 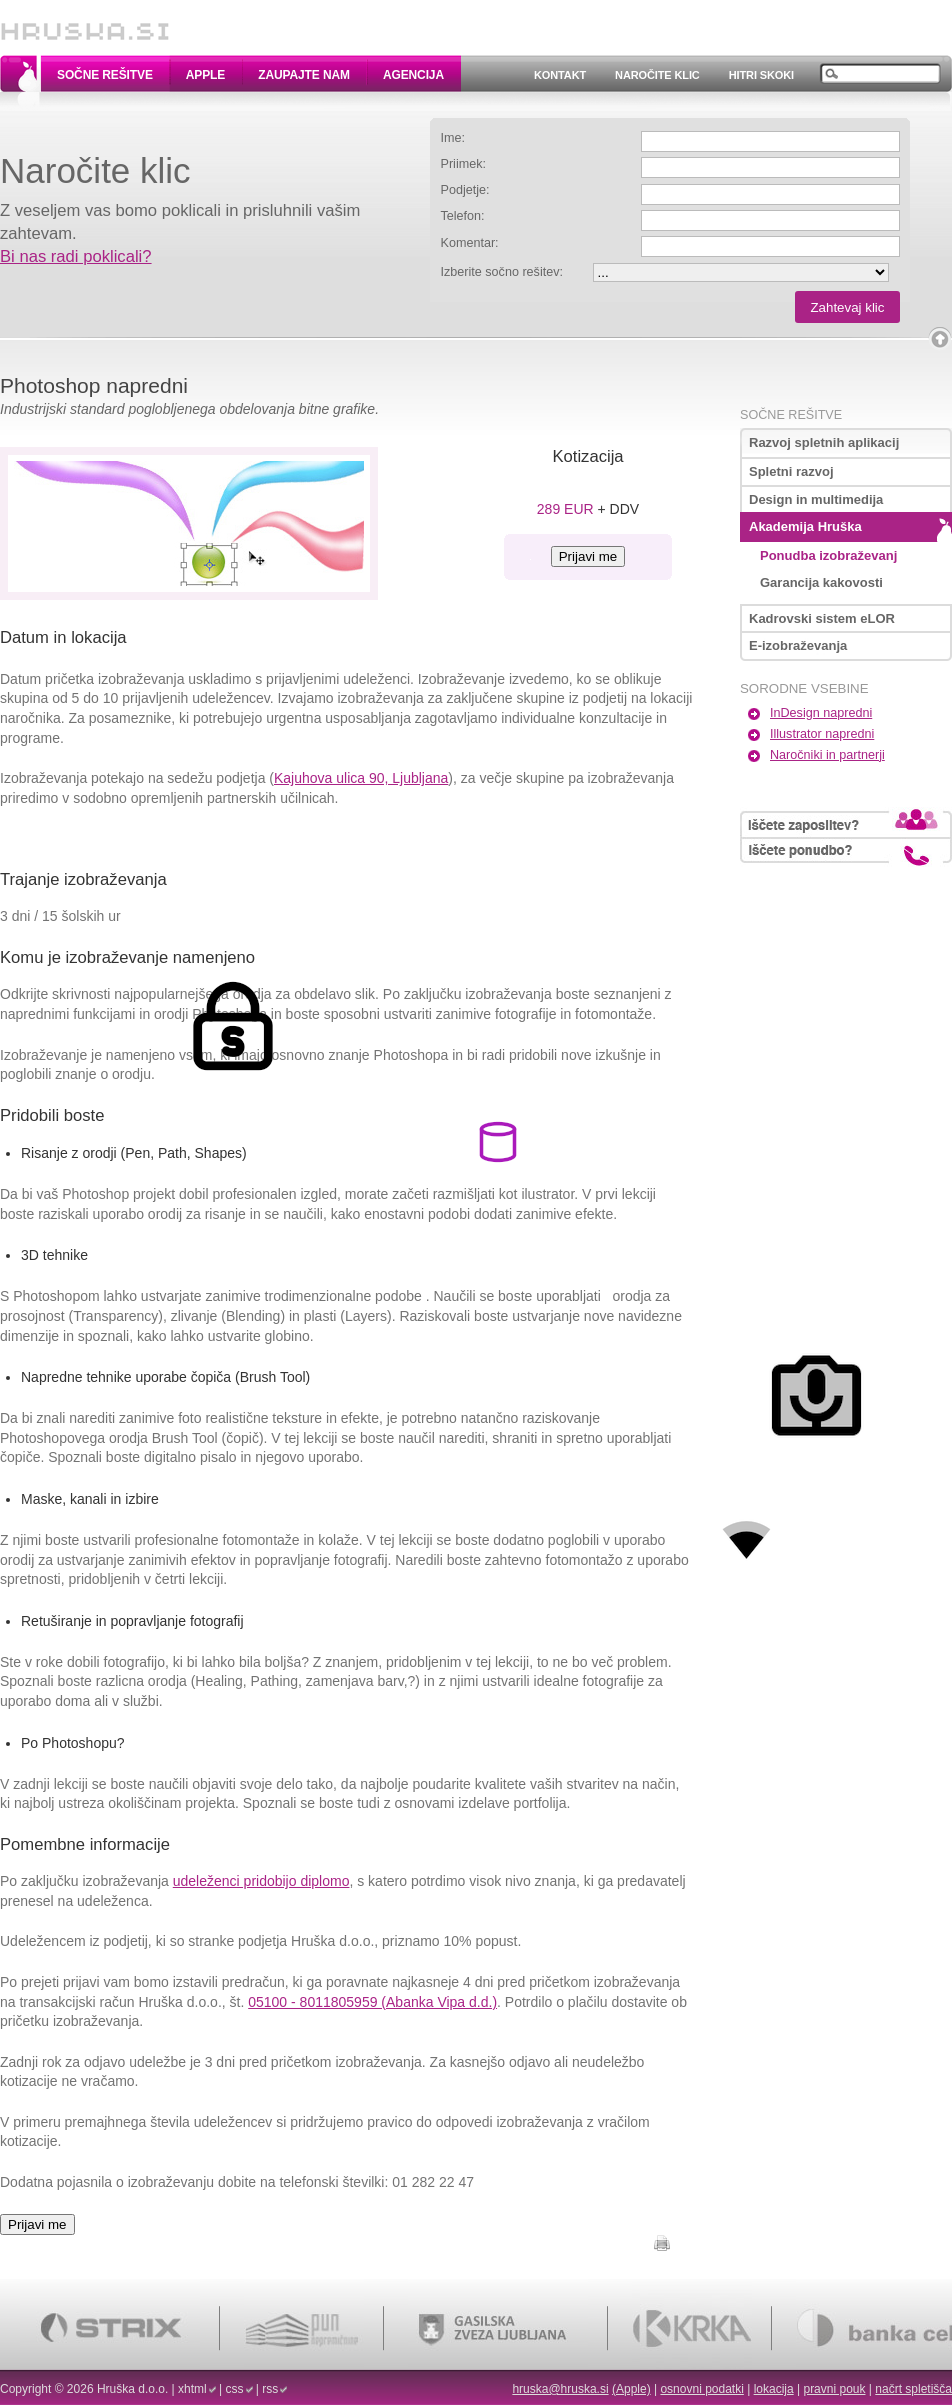 What do you see at coordinates (498, 1142) in the screenshot?
I see `represents a database or data storage` at bounding box center [498, 1142].